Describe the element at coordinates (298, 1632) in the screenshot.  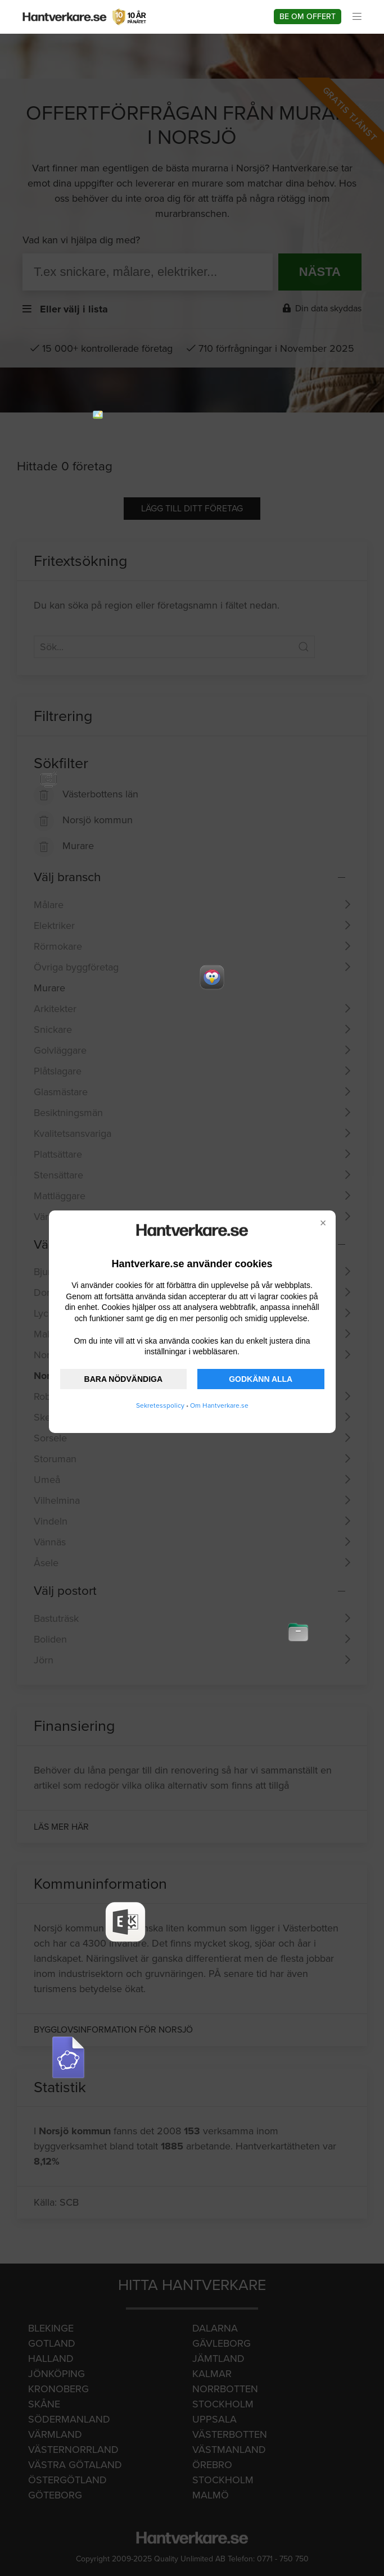
I see `open the file manager application` at that location.